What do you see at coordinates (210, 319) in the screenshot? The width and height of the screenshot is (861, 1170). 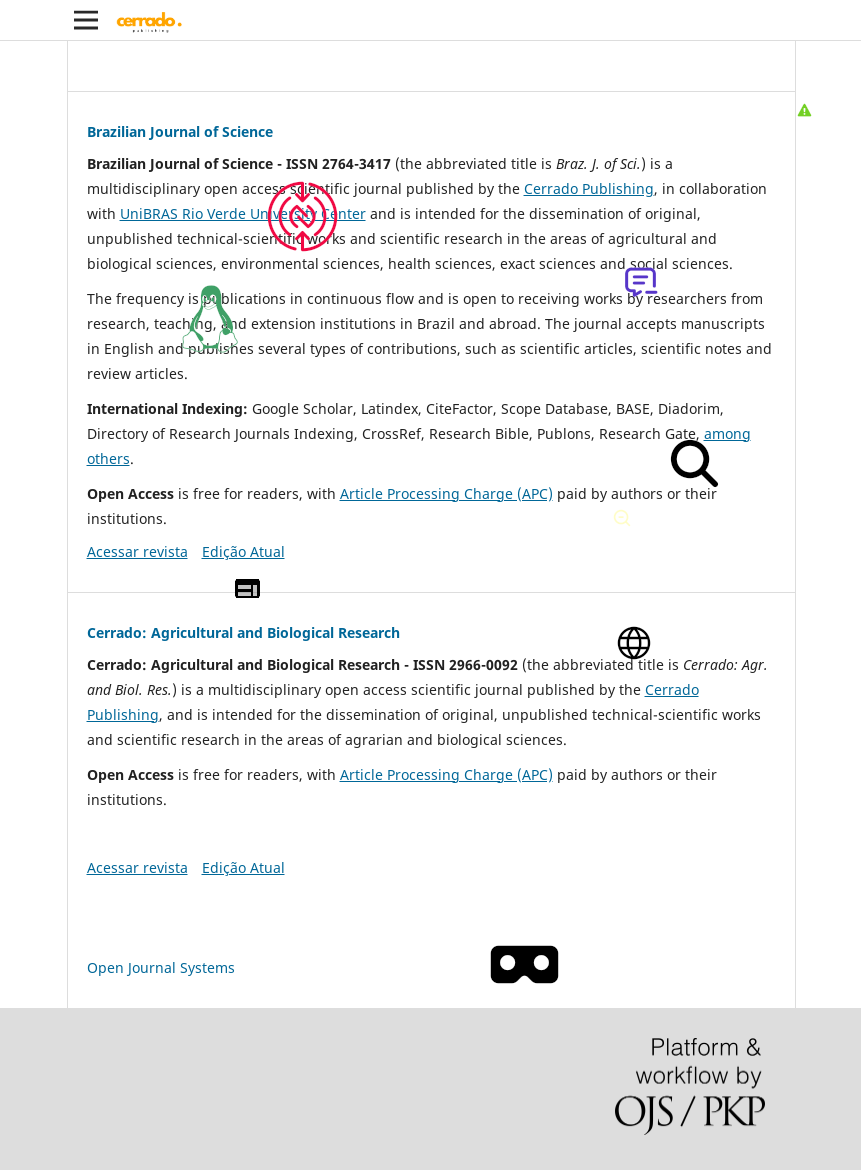 I see `indicates linux operating system compatibility` at bounding box center [210, 319].